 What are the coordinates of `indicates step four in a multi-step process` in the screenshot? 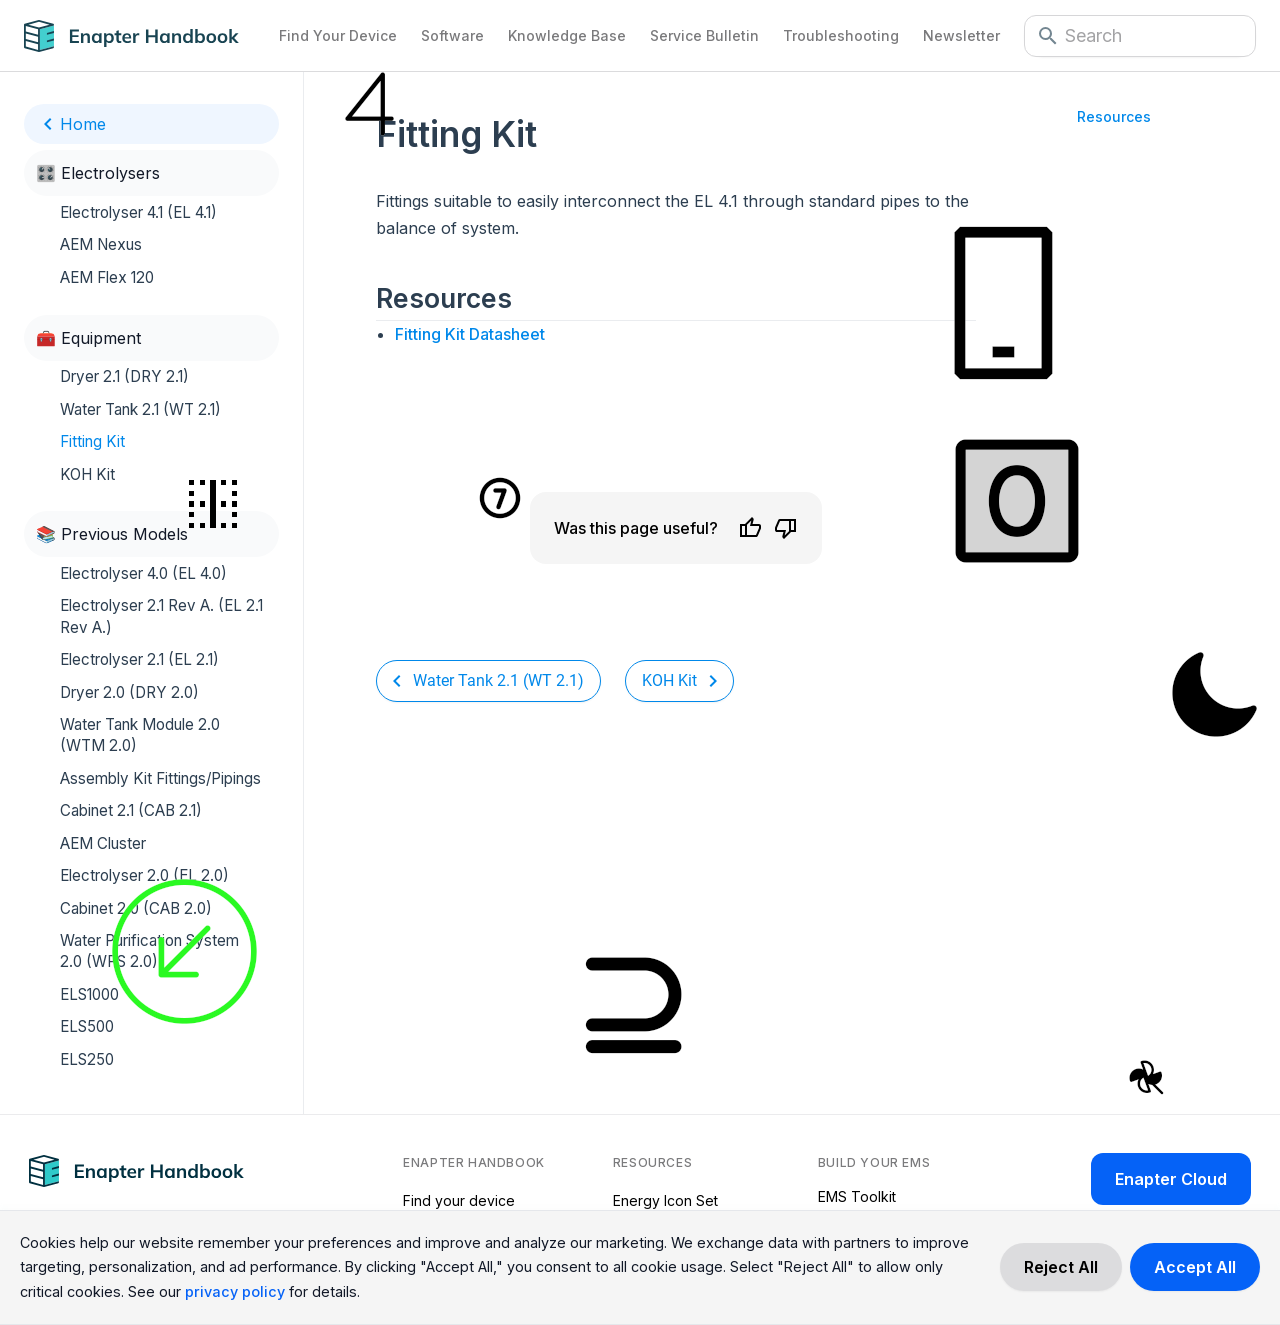 It's located at (371, 104).